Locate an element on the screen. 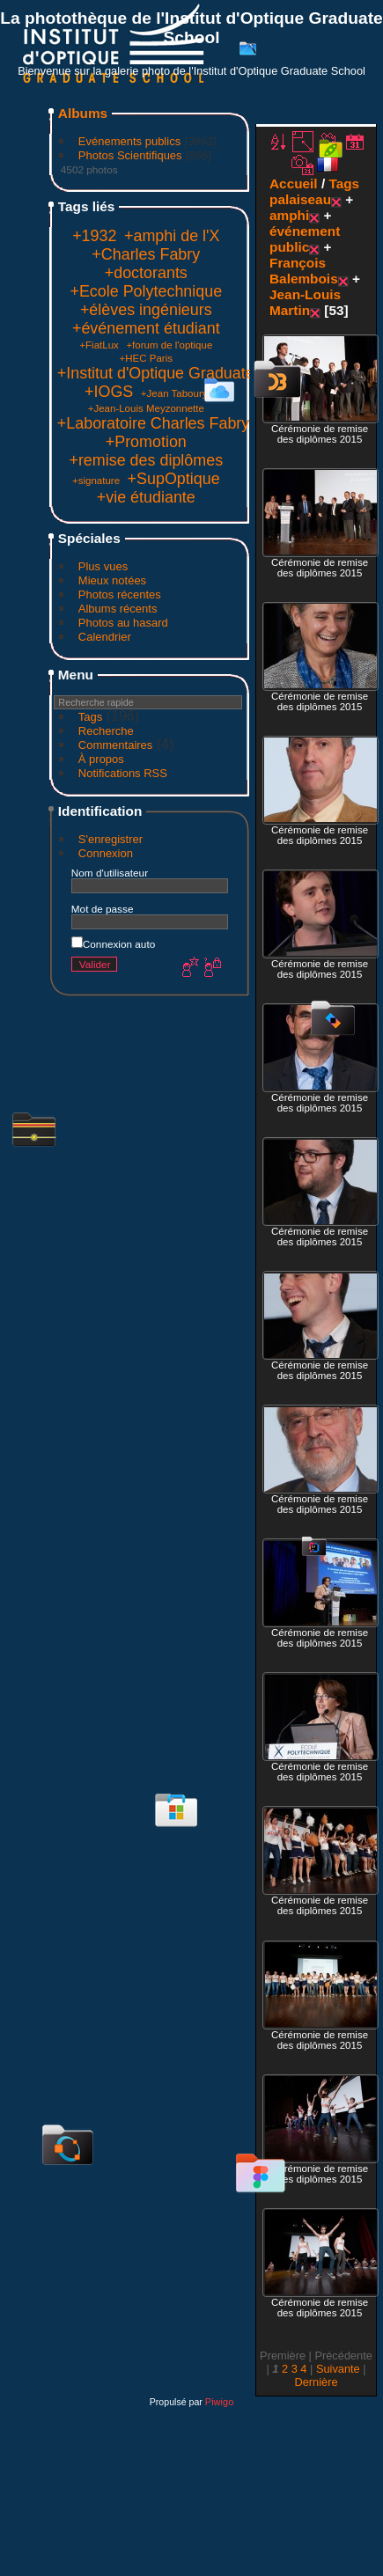  open figma project files folder is located at coordinates (260, 2174).